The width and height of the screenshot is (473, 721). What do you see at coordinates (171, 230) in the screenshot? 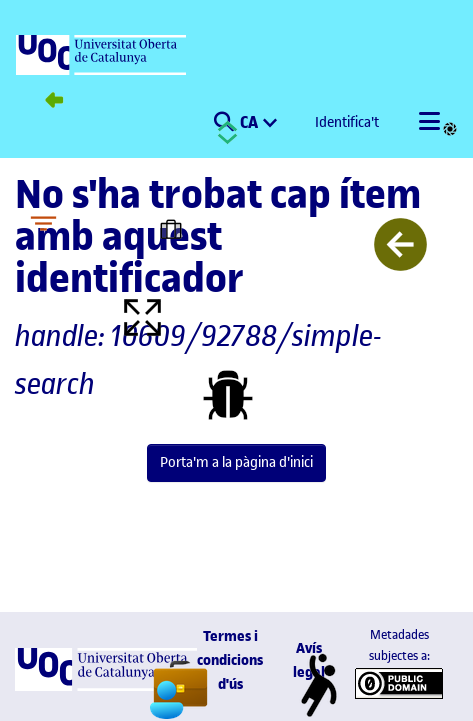
I see `access travel or trip planning features` at bounding box center [171, 230].